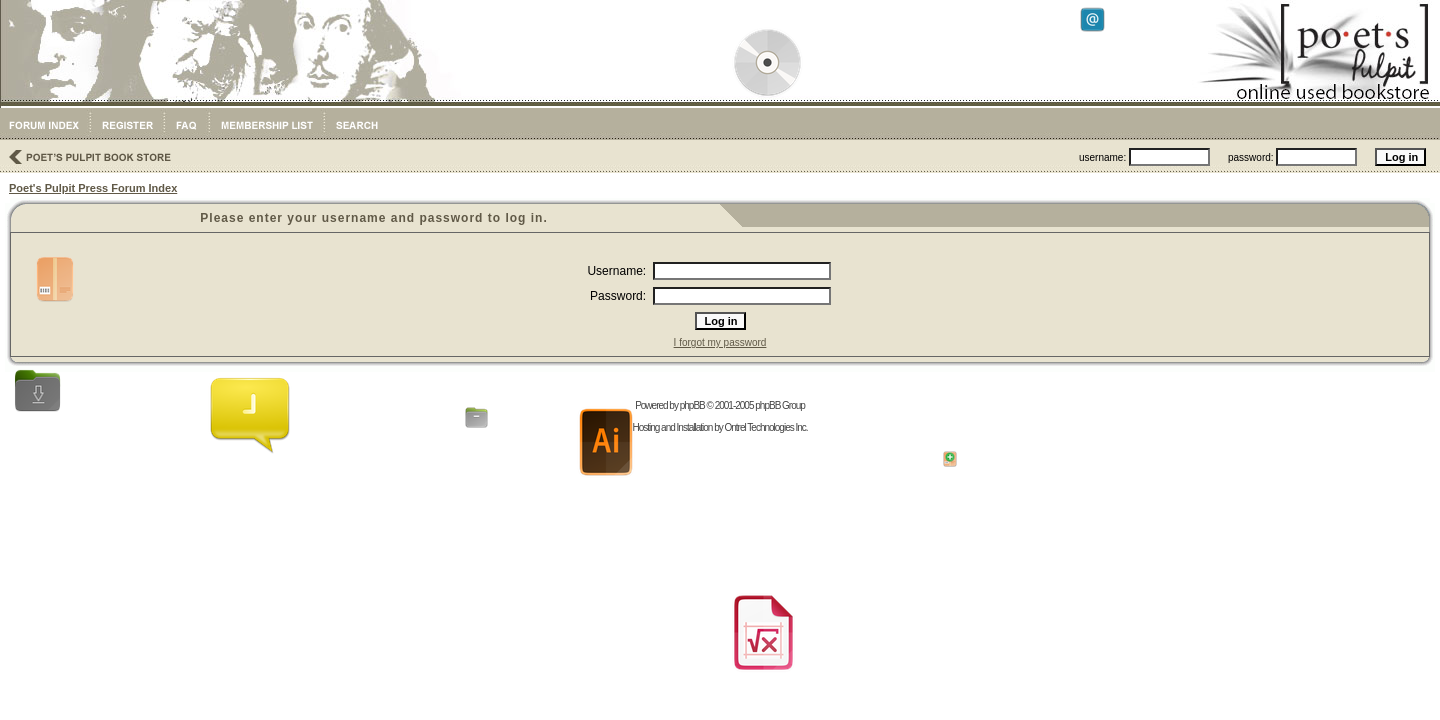  Describe the element at coordinates (767, 62) in the screenshot. I see `indicates a blu-ray disc or optical media device` at that location.